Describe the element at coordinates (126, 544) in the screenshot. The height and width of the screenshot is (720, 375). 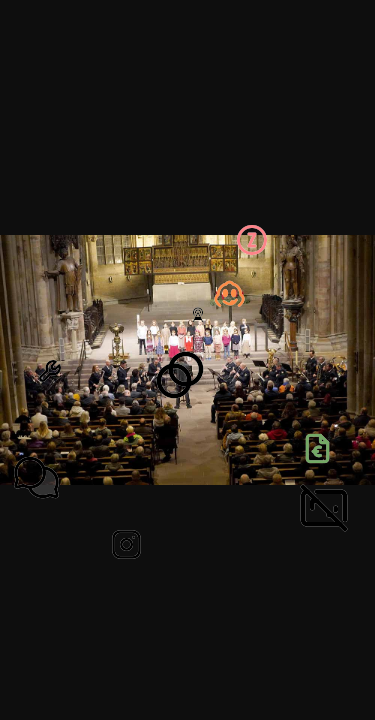
I see `open instagram app` at that location.